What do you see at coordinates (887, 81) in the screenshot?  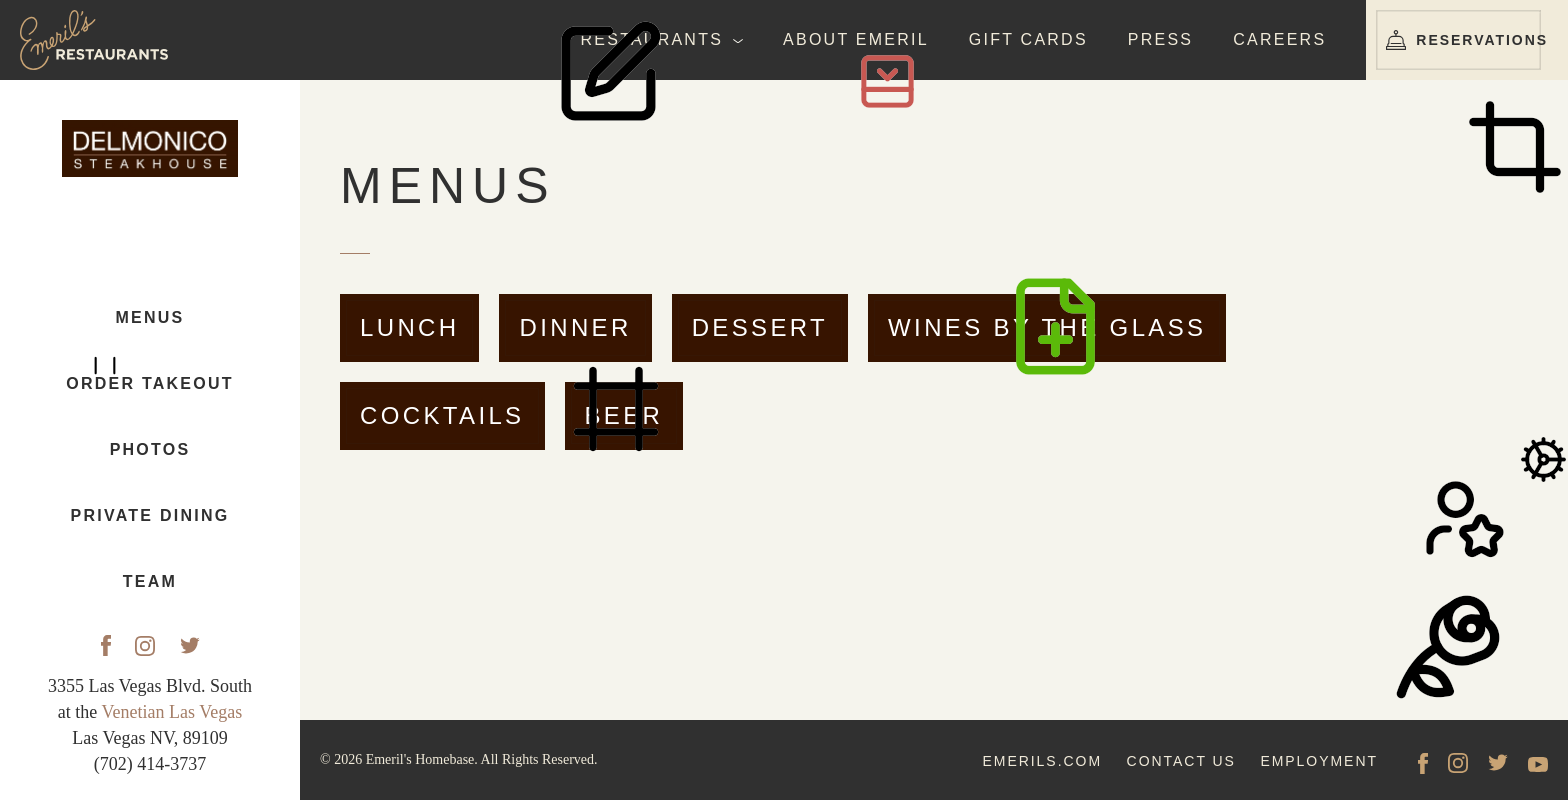 I see `collapse bottom panel` at bounding box center [887, 81].